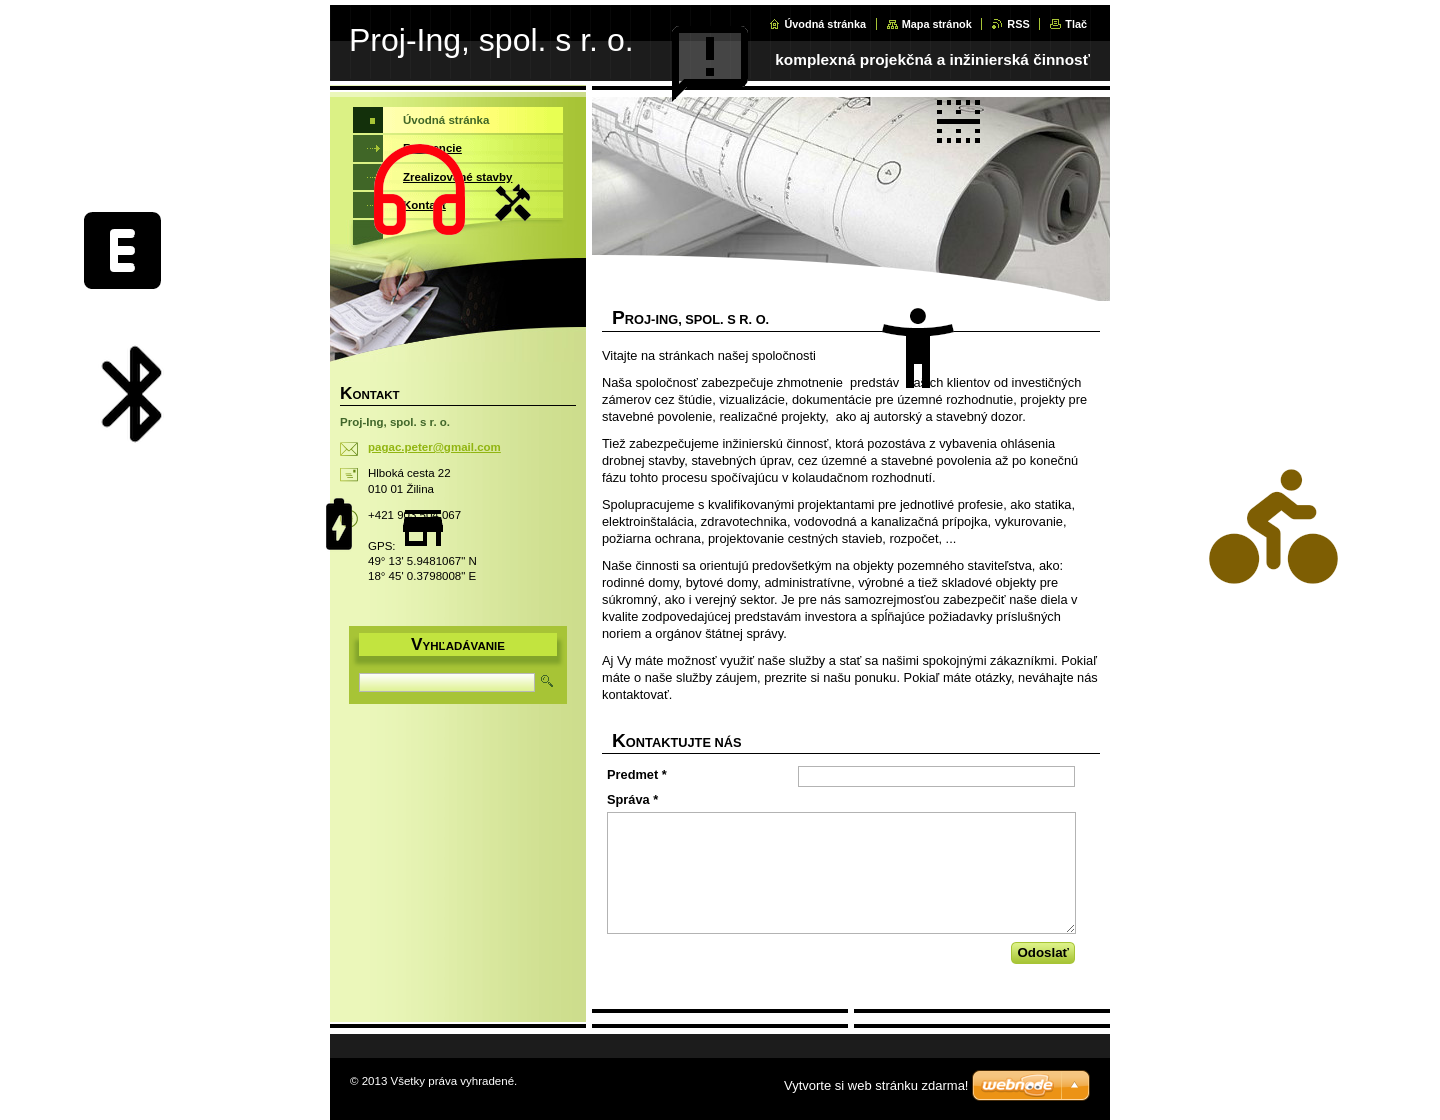  What do you see at coordinates (423, 528) in the screenshot?
I see `browse or open the store` at bounding box center [423, 528].